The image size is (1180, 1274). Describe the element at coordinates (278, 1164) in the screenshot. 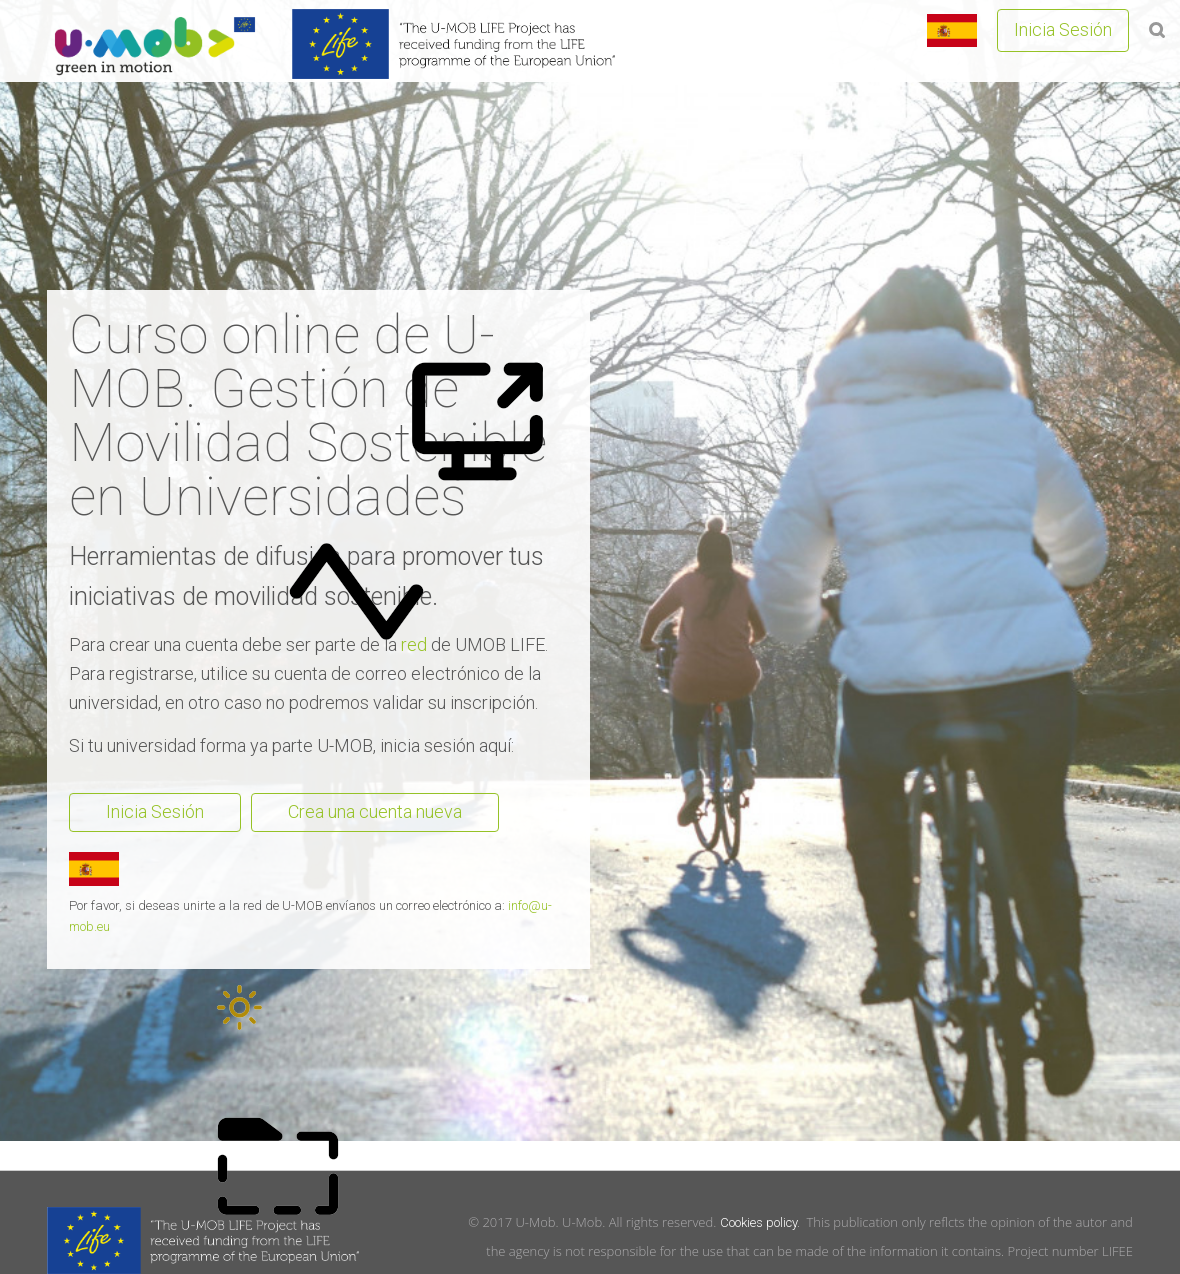

I see `create a new folder` at that location.